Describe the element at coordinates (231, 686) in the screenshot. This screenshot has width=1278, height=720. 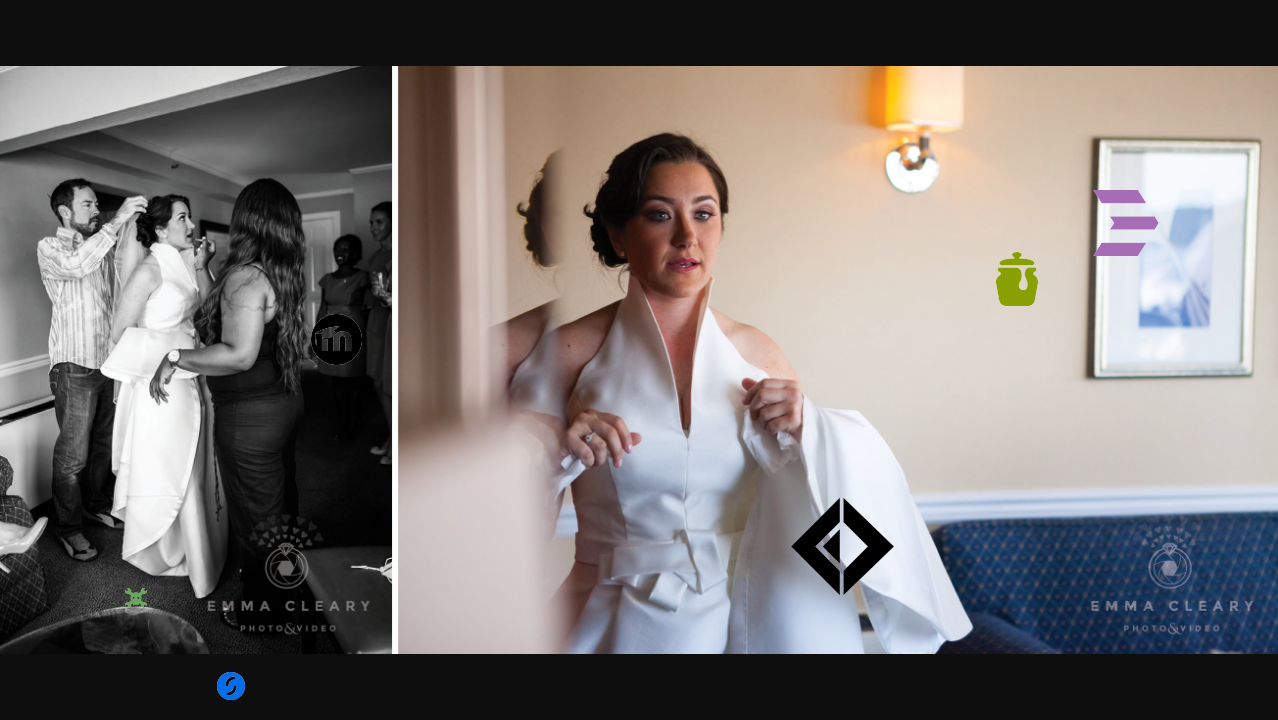
I see `open the Starling Bank app` at that location.